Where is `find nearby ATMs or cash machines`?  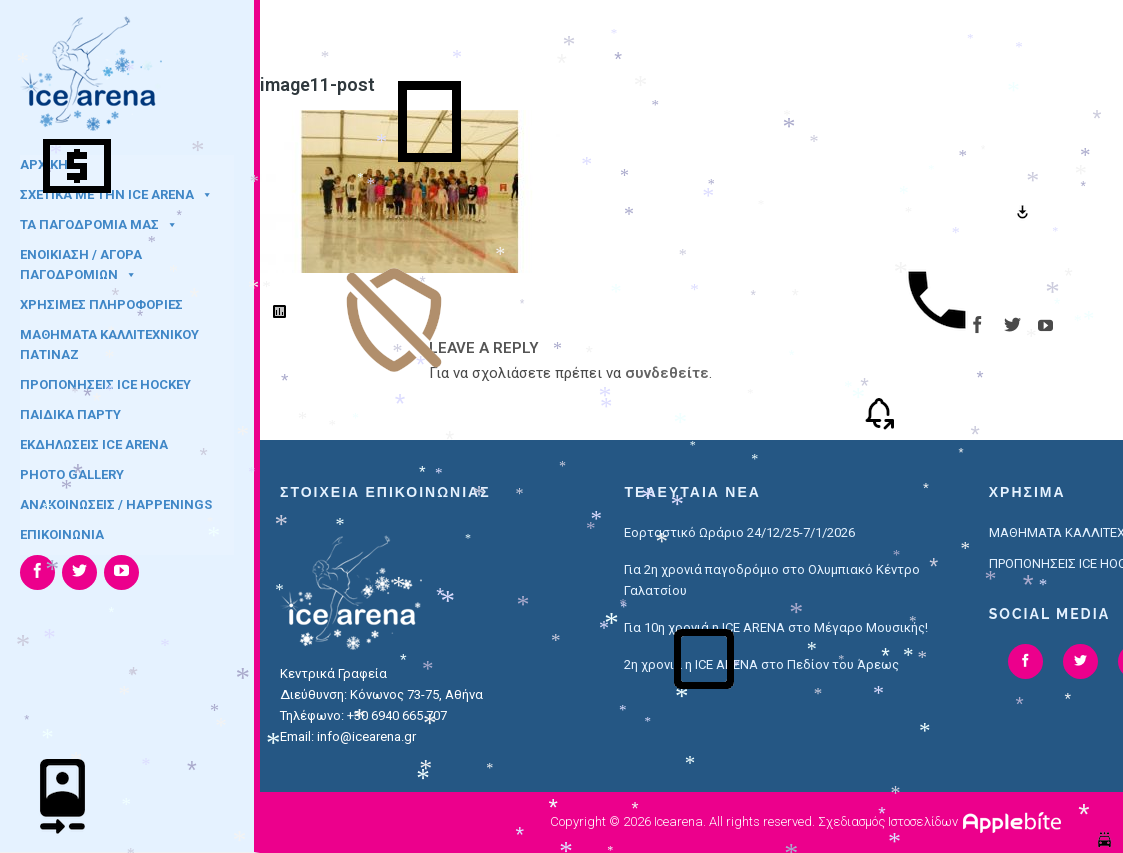
find nearby ATMs or cash machines is located at coordinates (77, 166).